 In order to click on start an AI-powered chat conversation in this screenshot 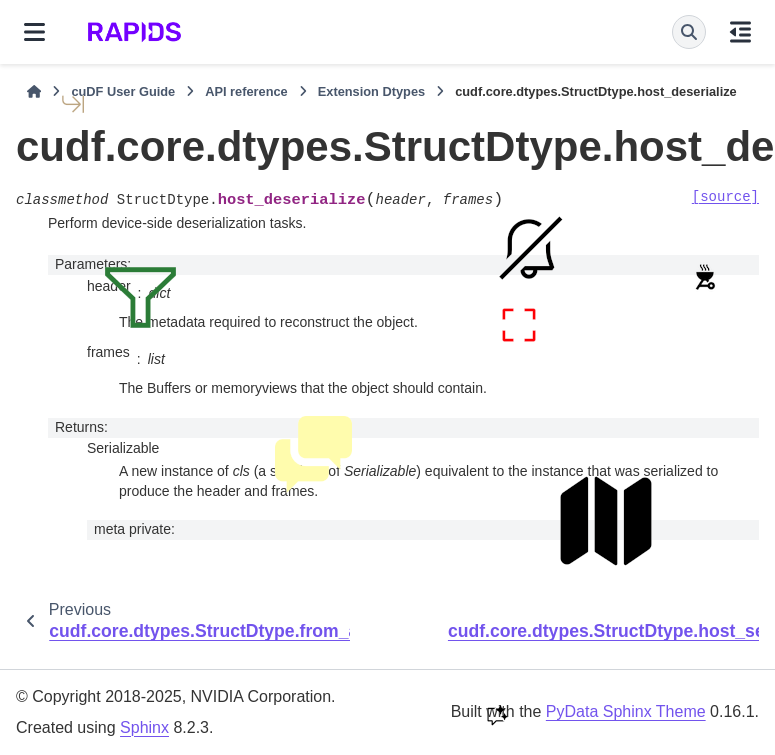, I will do `click(497, 716)`.